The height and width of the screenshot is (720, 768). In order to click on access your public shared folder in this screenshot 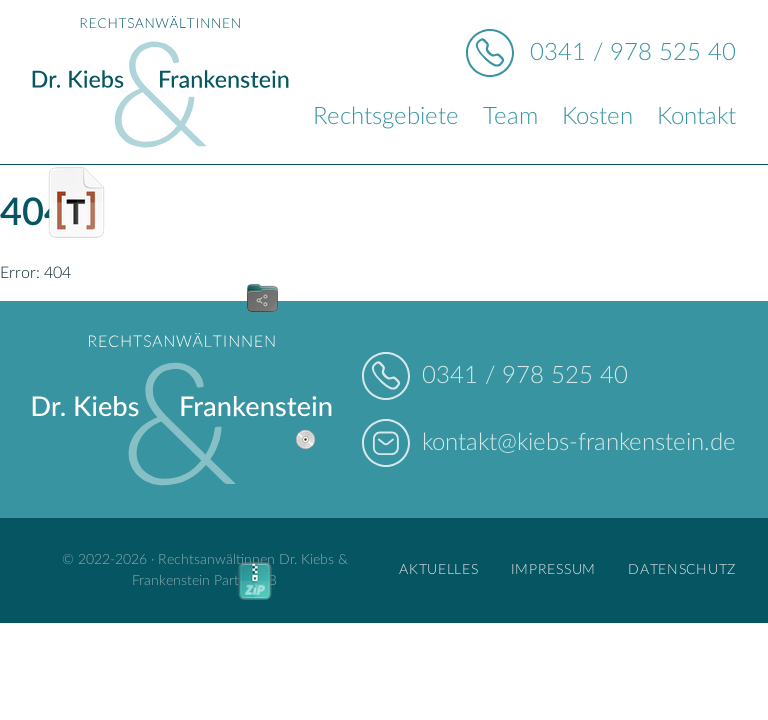, I will do `click(262, 297)`.